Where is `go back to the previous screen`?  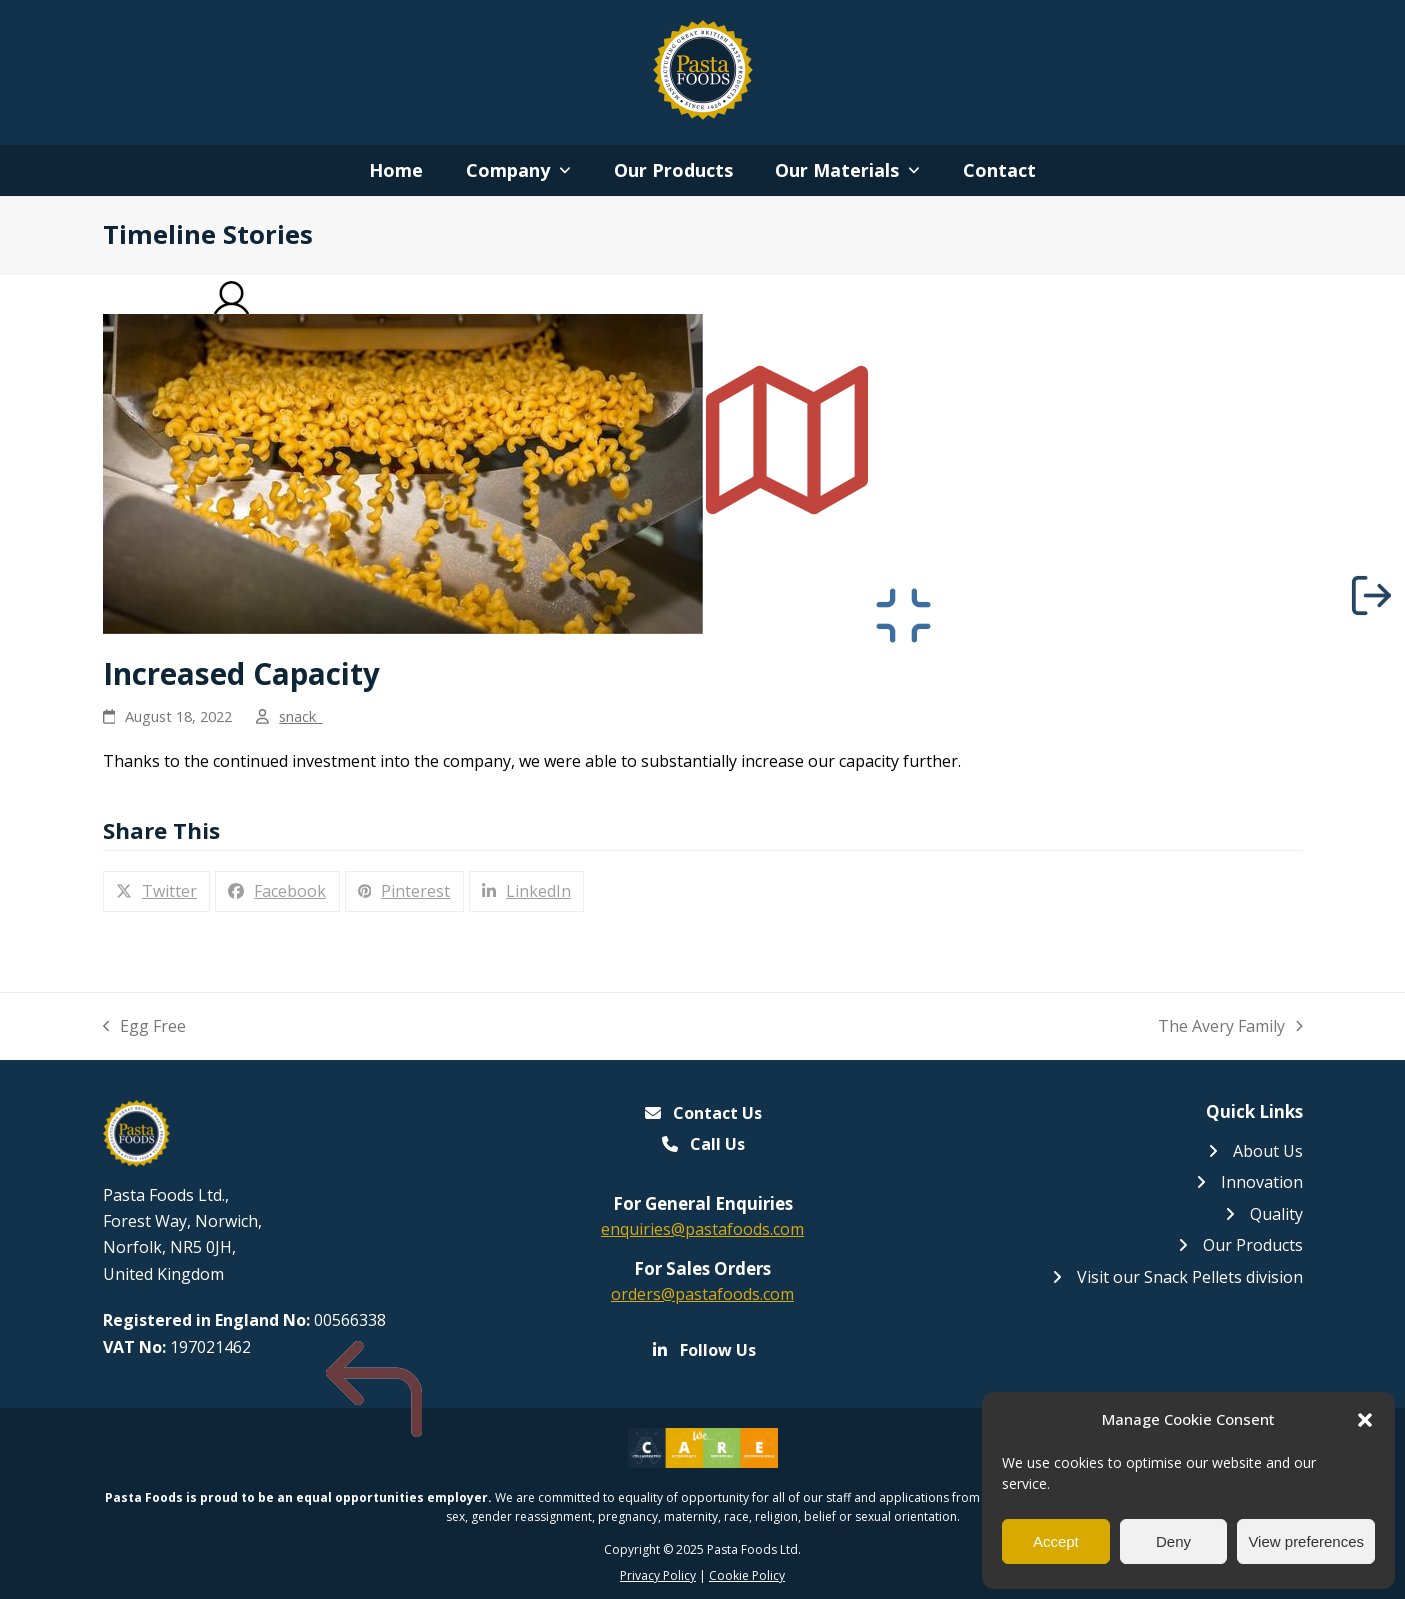
go back to the previous screen is located at coordinates (374, 1389).